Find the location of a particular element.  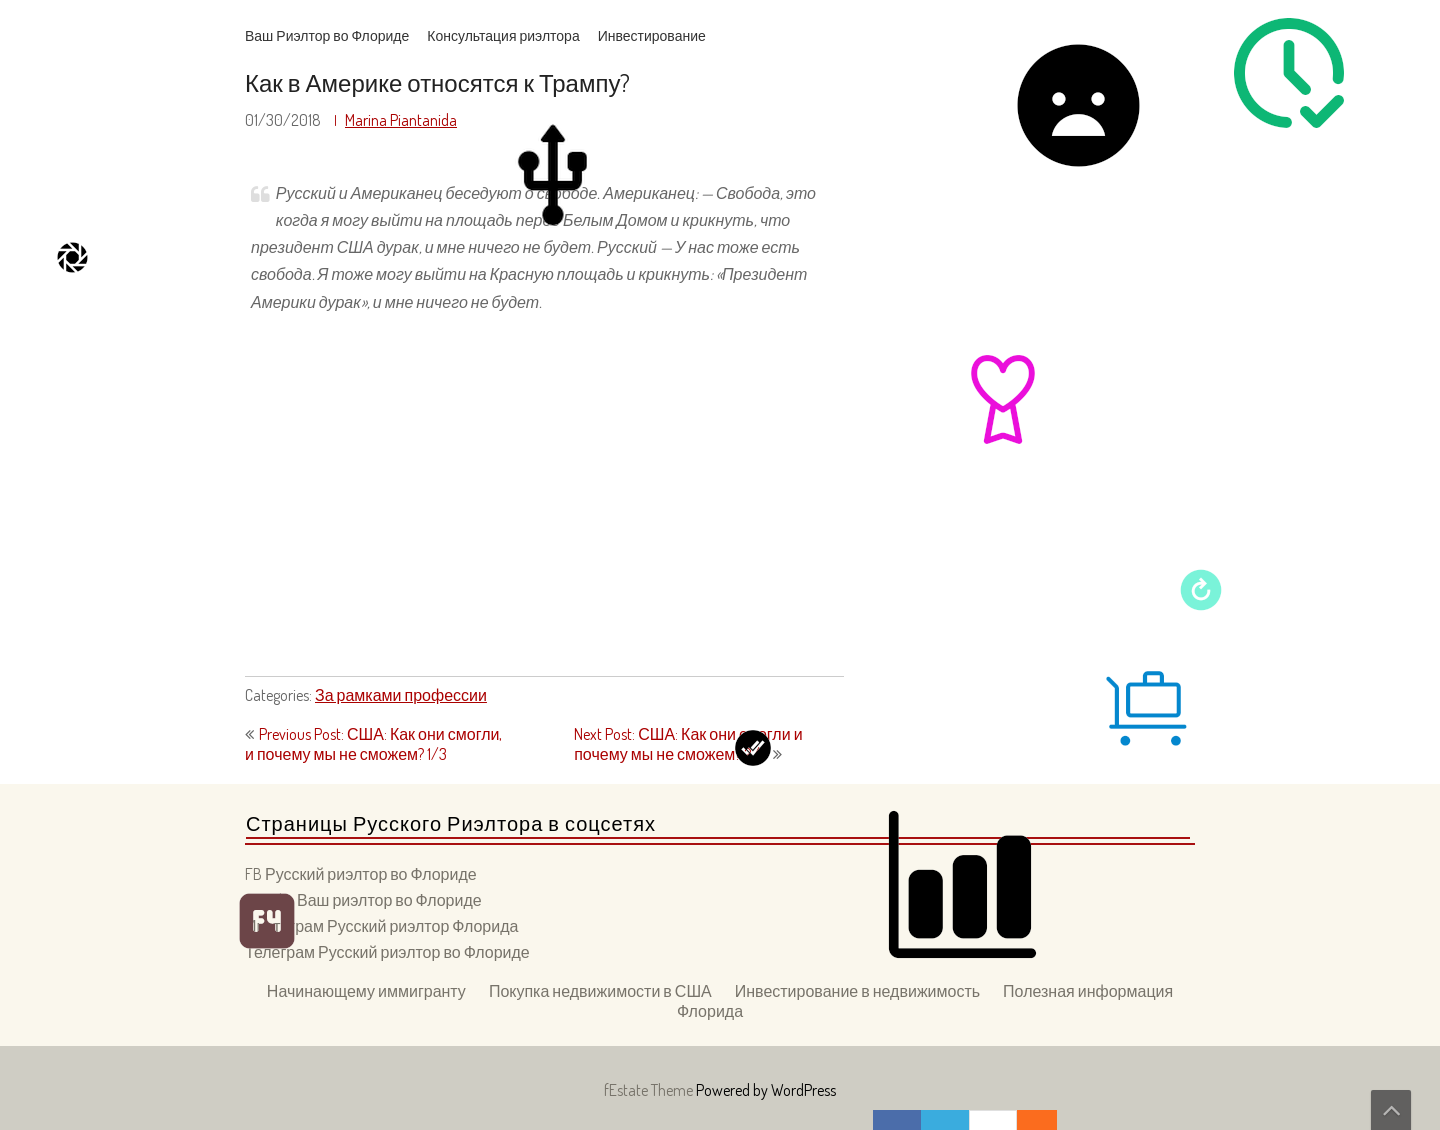

rate experience as negative or unsatisfied is located at coordinates (1078, 105).